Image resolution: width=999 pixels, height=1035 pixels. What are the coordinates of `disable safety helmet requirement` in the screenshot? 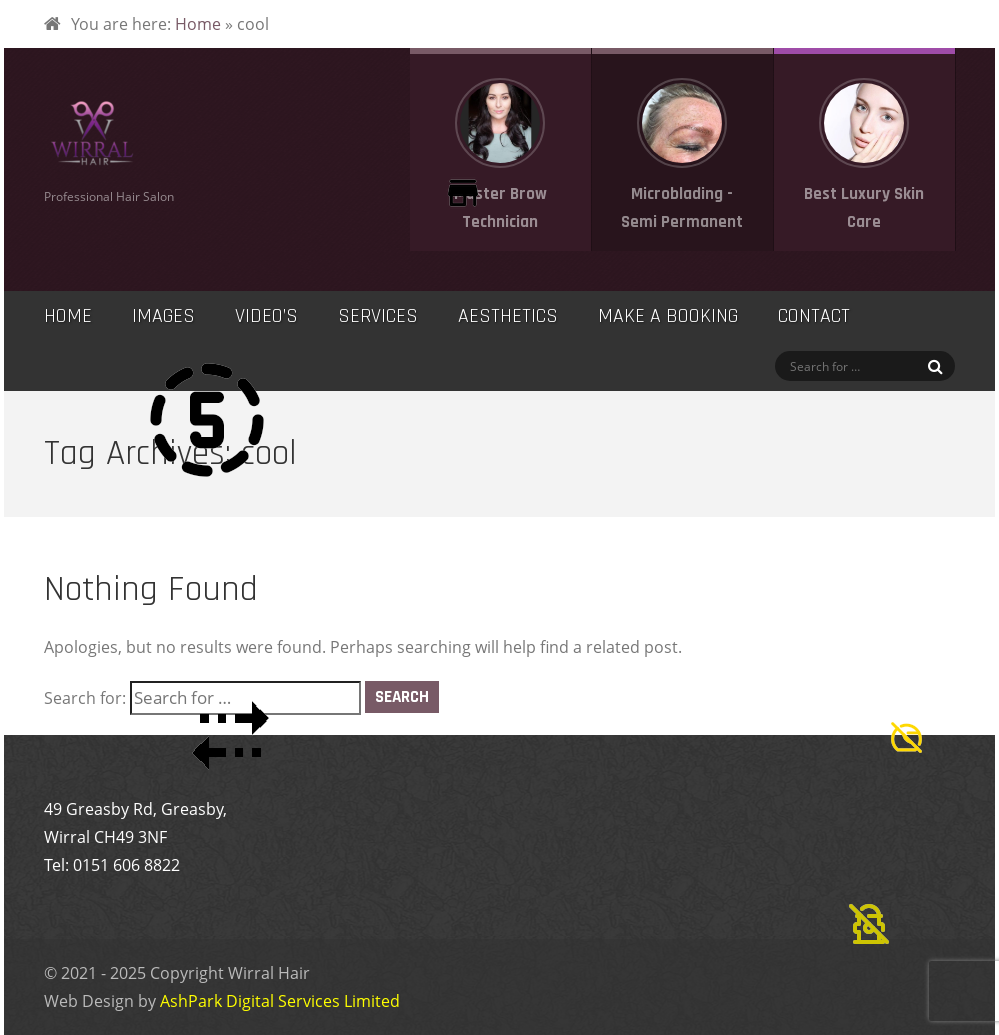 It's located at (906, 737).